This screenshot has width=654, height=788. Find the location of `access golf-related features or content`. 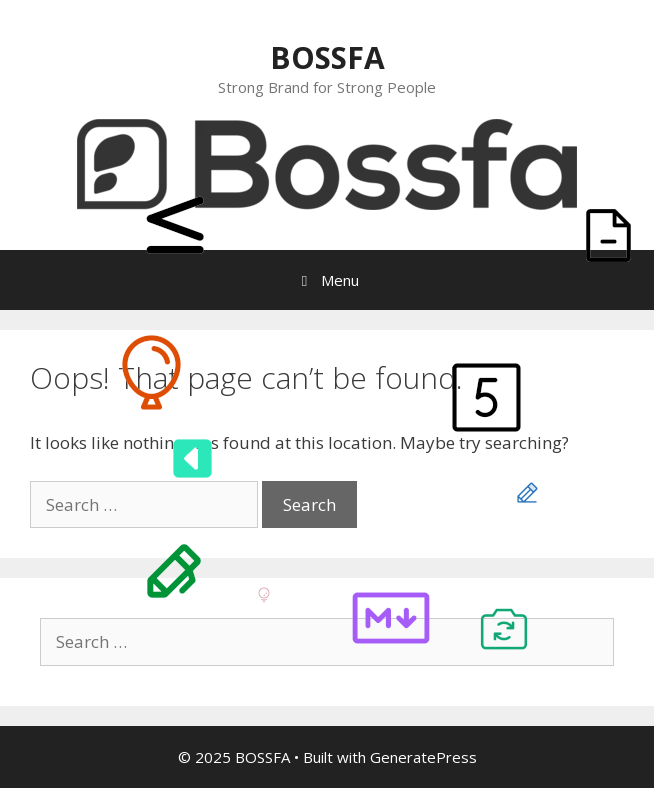

access golf-related features or content is located at coordinates (264, 595).